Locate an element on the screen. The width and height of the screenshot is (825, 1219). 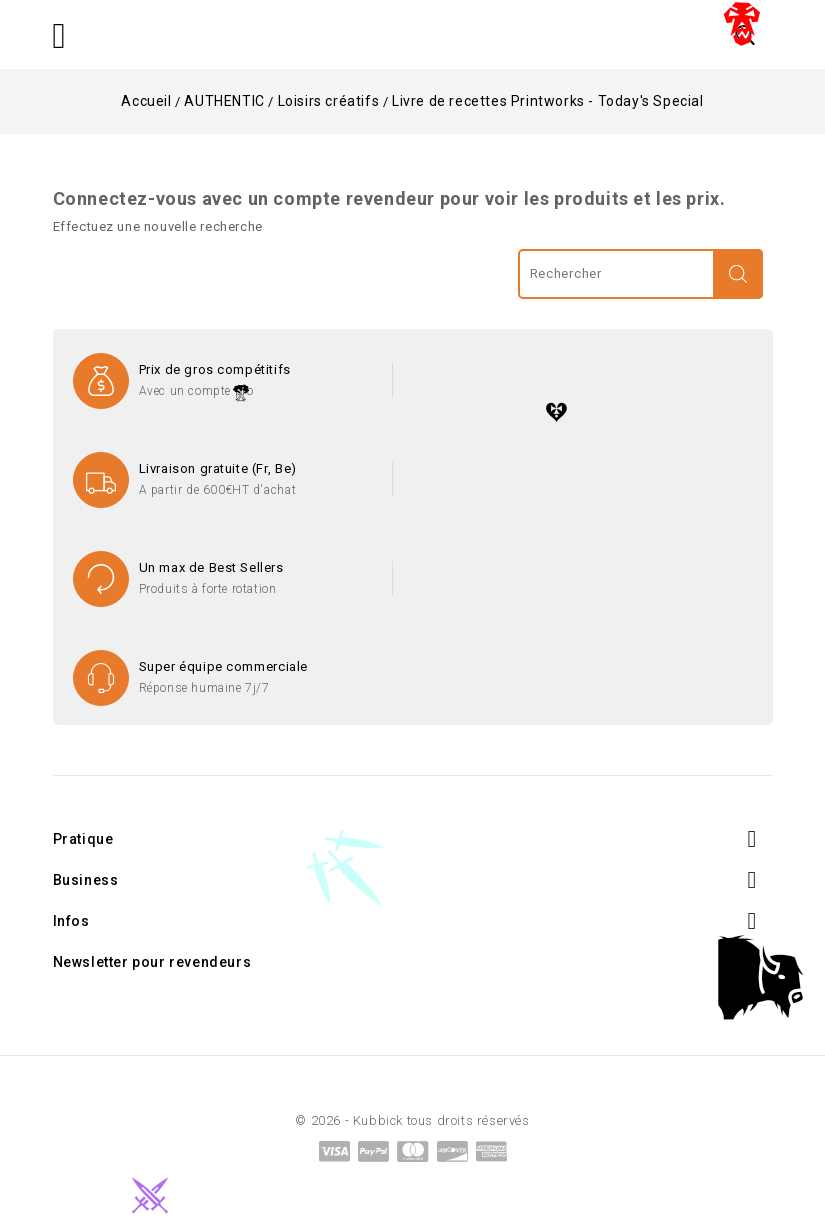
represents a buffalo or bison in a game context is located at coordinates (760, 977).